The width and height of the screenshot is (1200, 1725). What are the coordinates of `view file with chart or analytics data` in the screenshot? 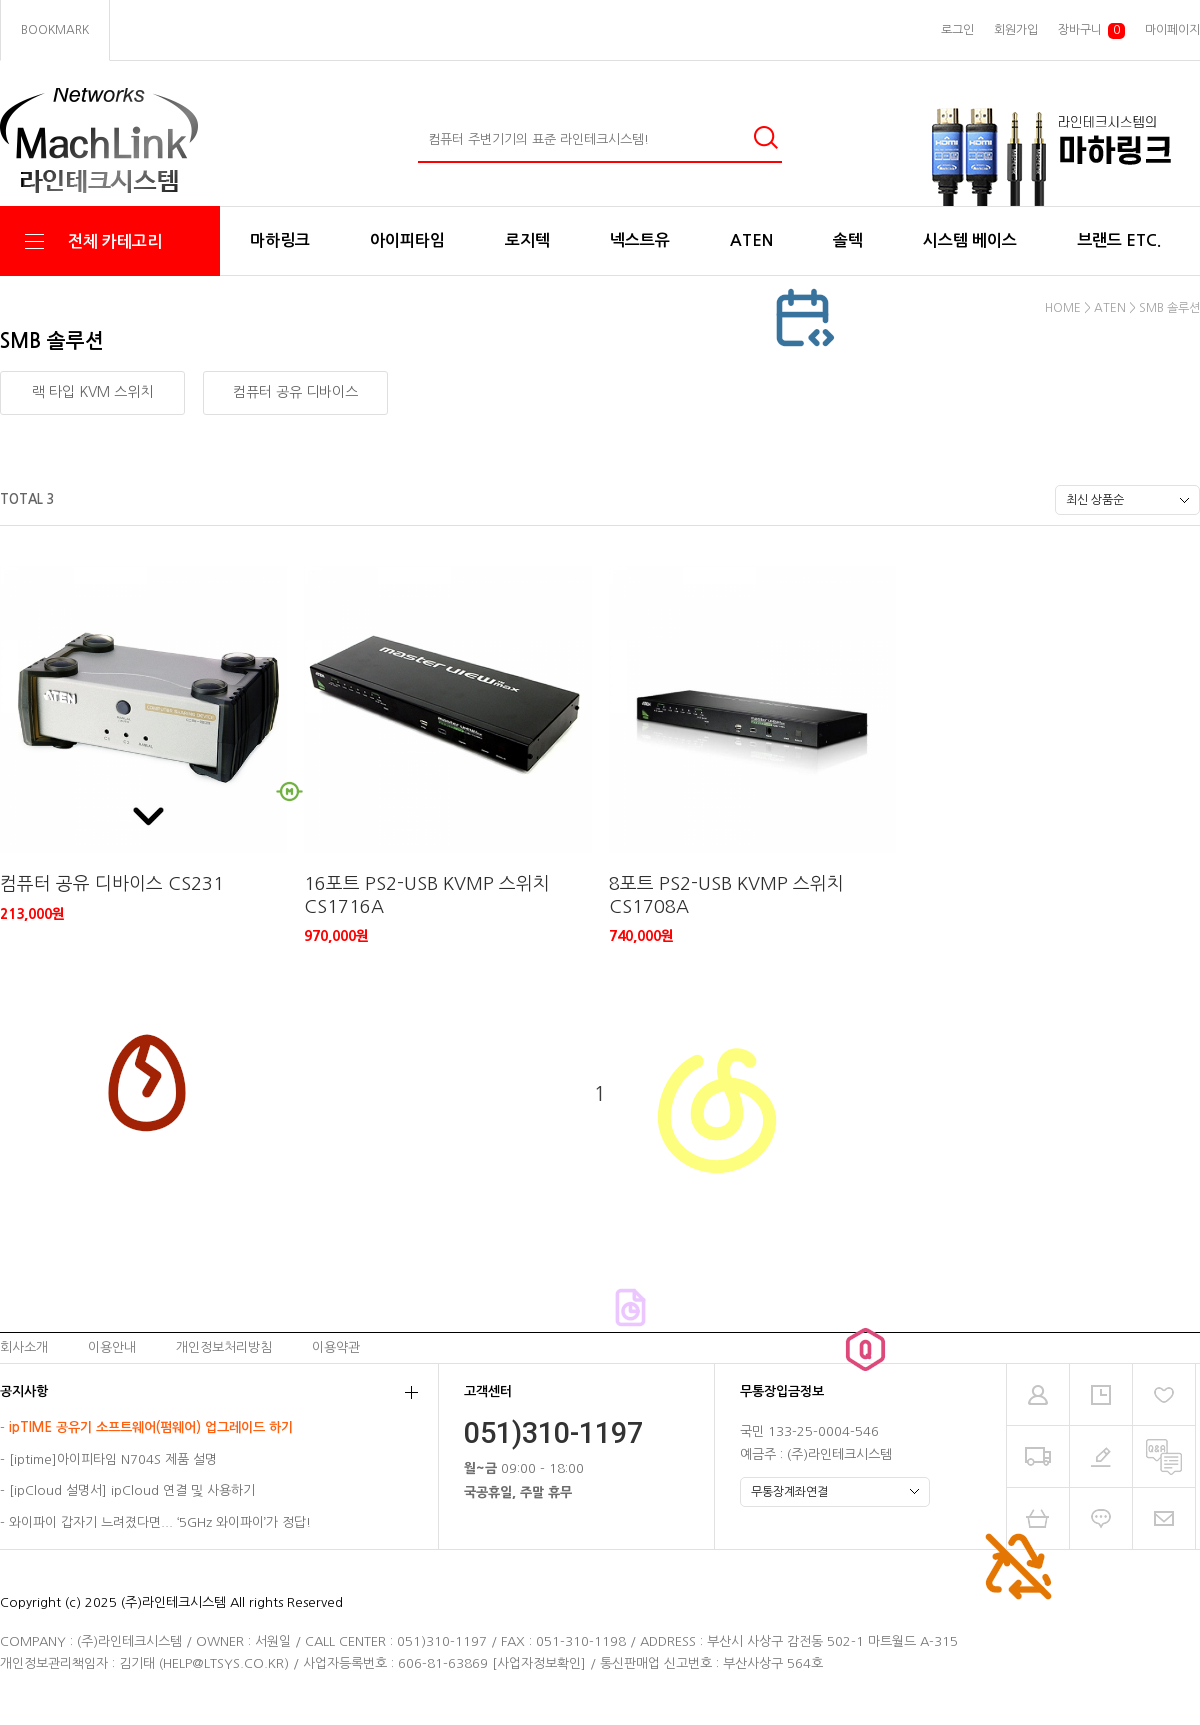 It's located at (630, 1307).